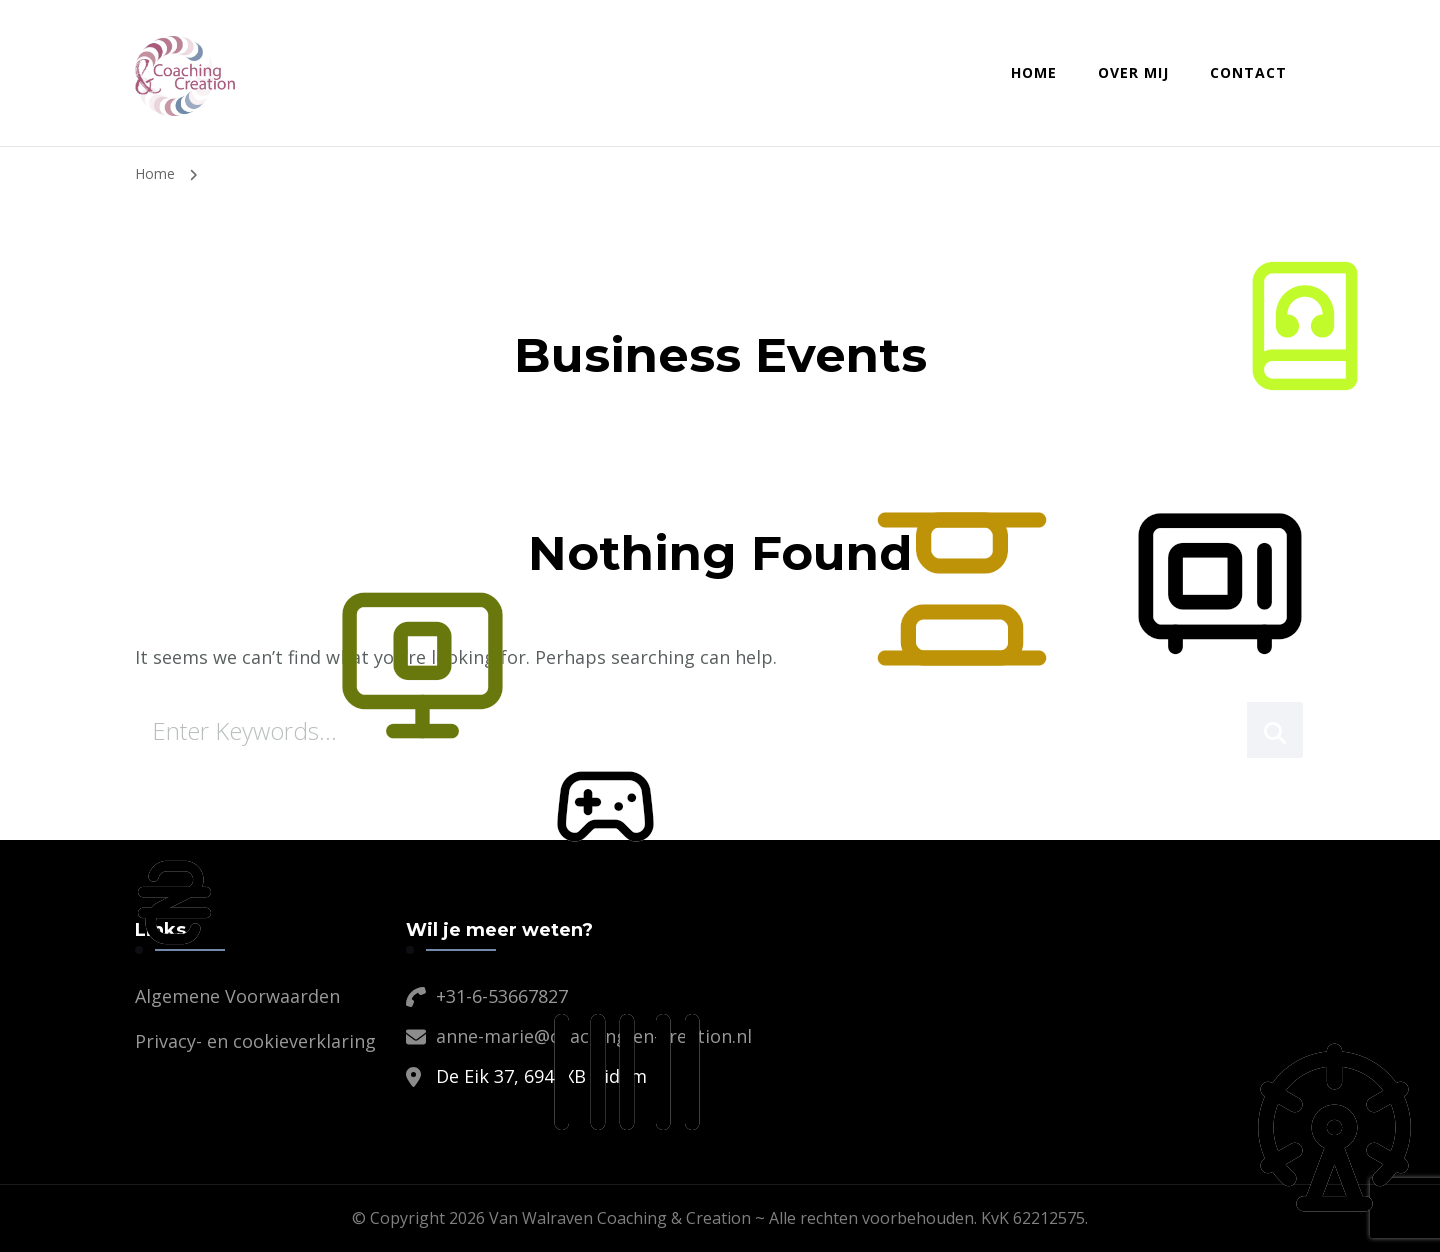 The height and width of the screenshot is (1252, 1440). Describe the element at coordinates (627, 1072) in the screenshot. I see `scan a barcode` at that location.